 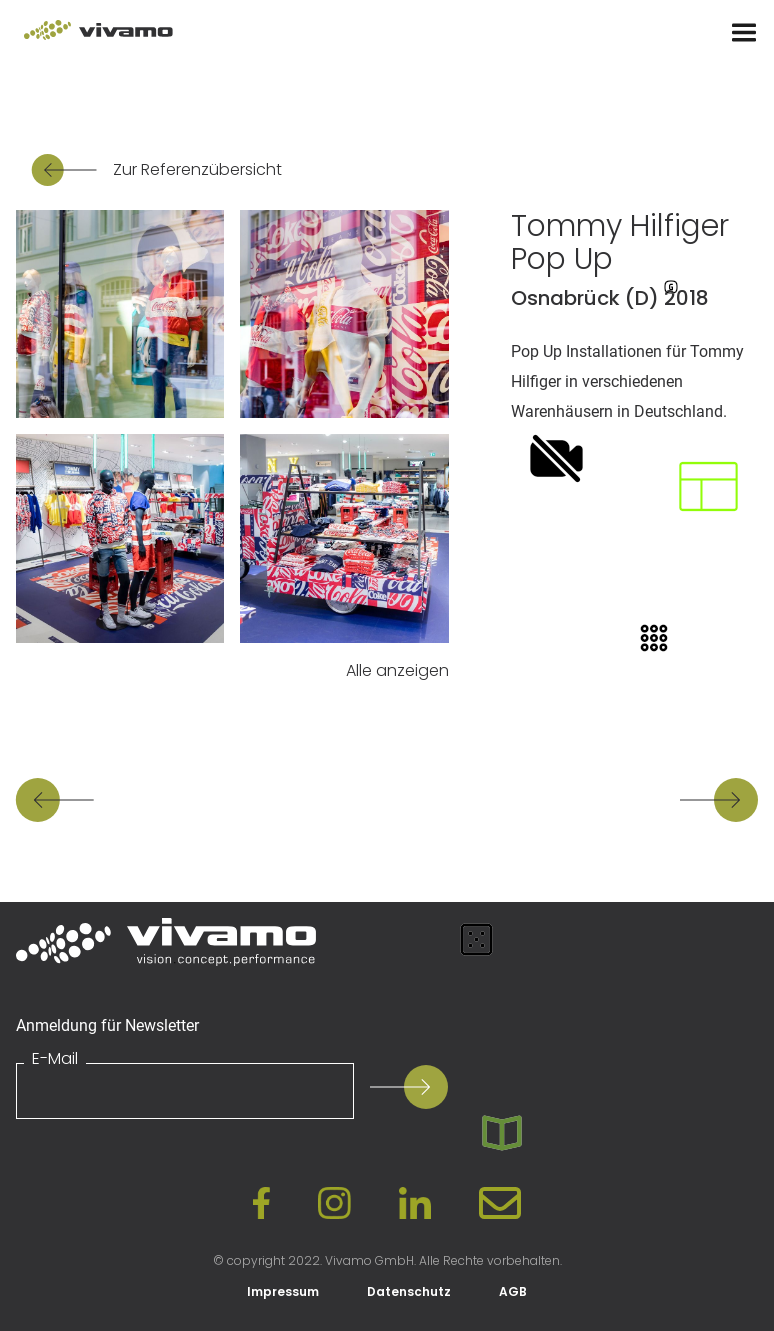 What do you see at coordinates (671, 287) in the screenshot?
I see `google or g suite service shortcut` at bounding box center [671, 287].